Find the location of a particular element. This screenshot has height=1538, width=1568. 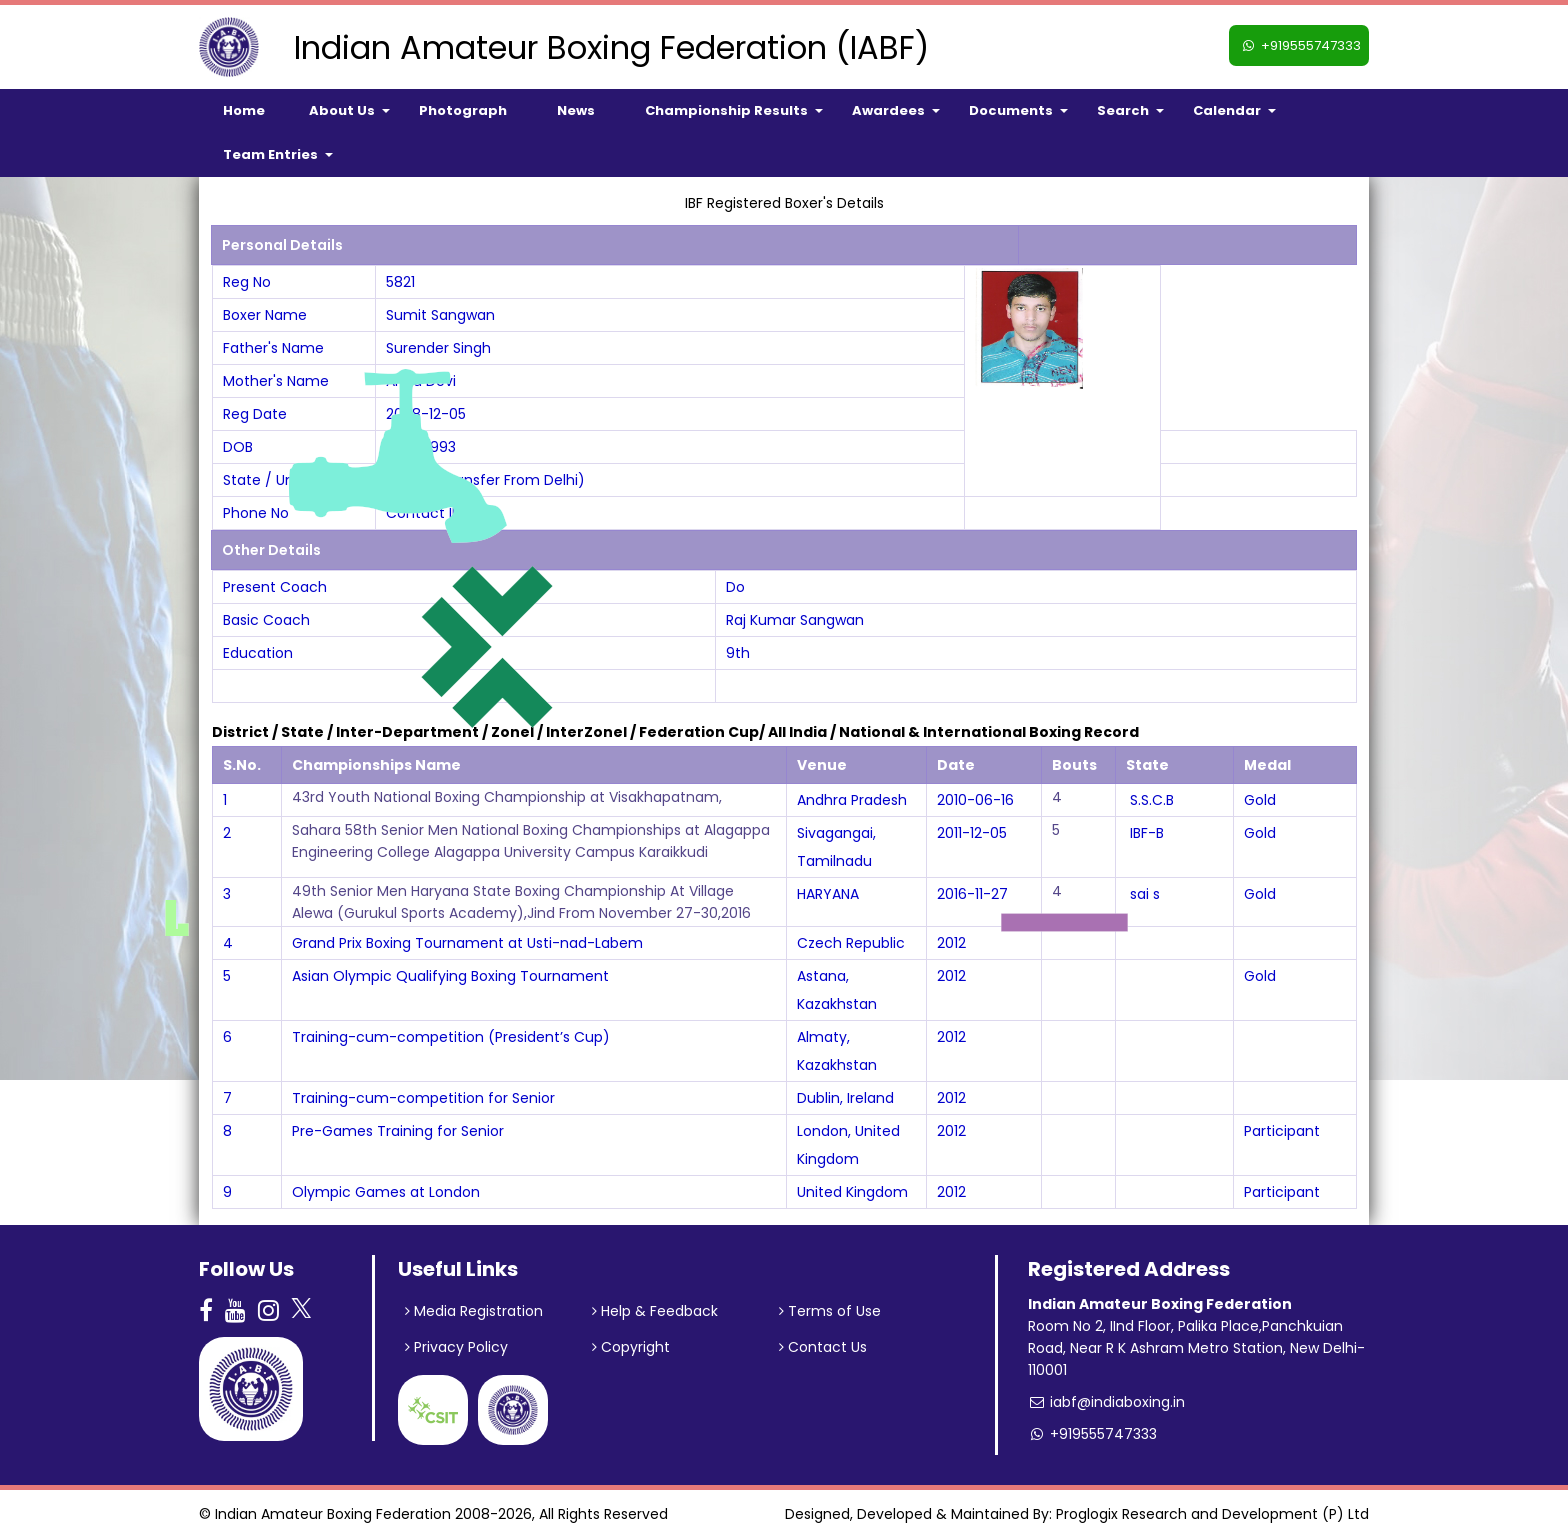

visit the Lospec website is located at coordinates (177, 918).